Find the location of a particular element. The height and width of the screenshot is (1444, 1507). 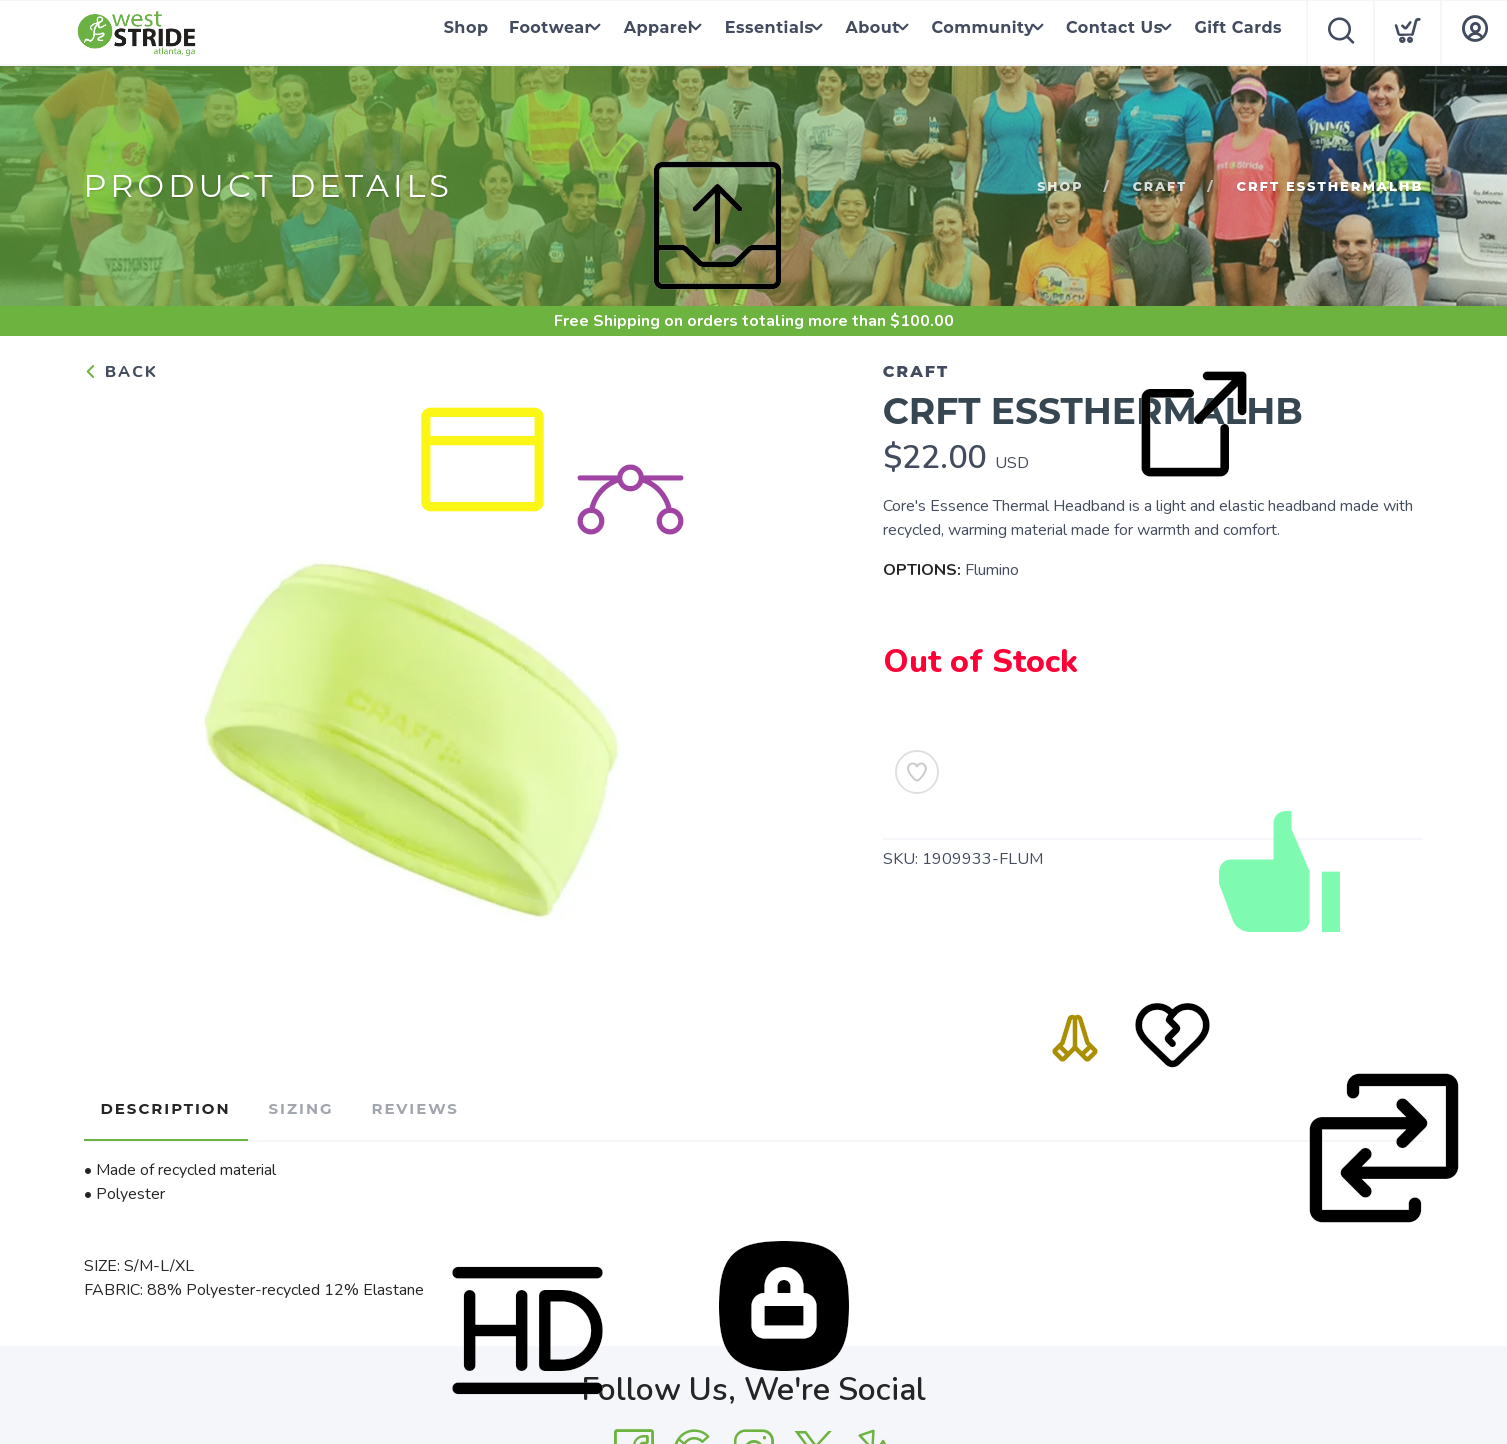

express gratitude or thanks is located at coordinates (1075, 1039).